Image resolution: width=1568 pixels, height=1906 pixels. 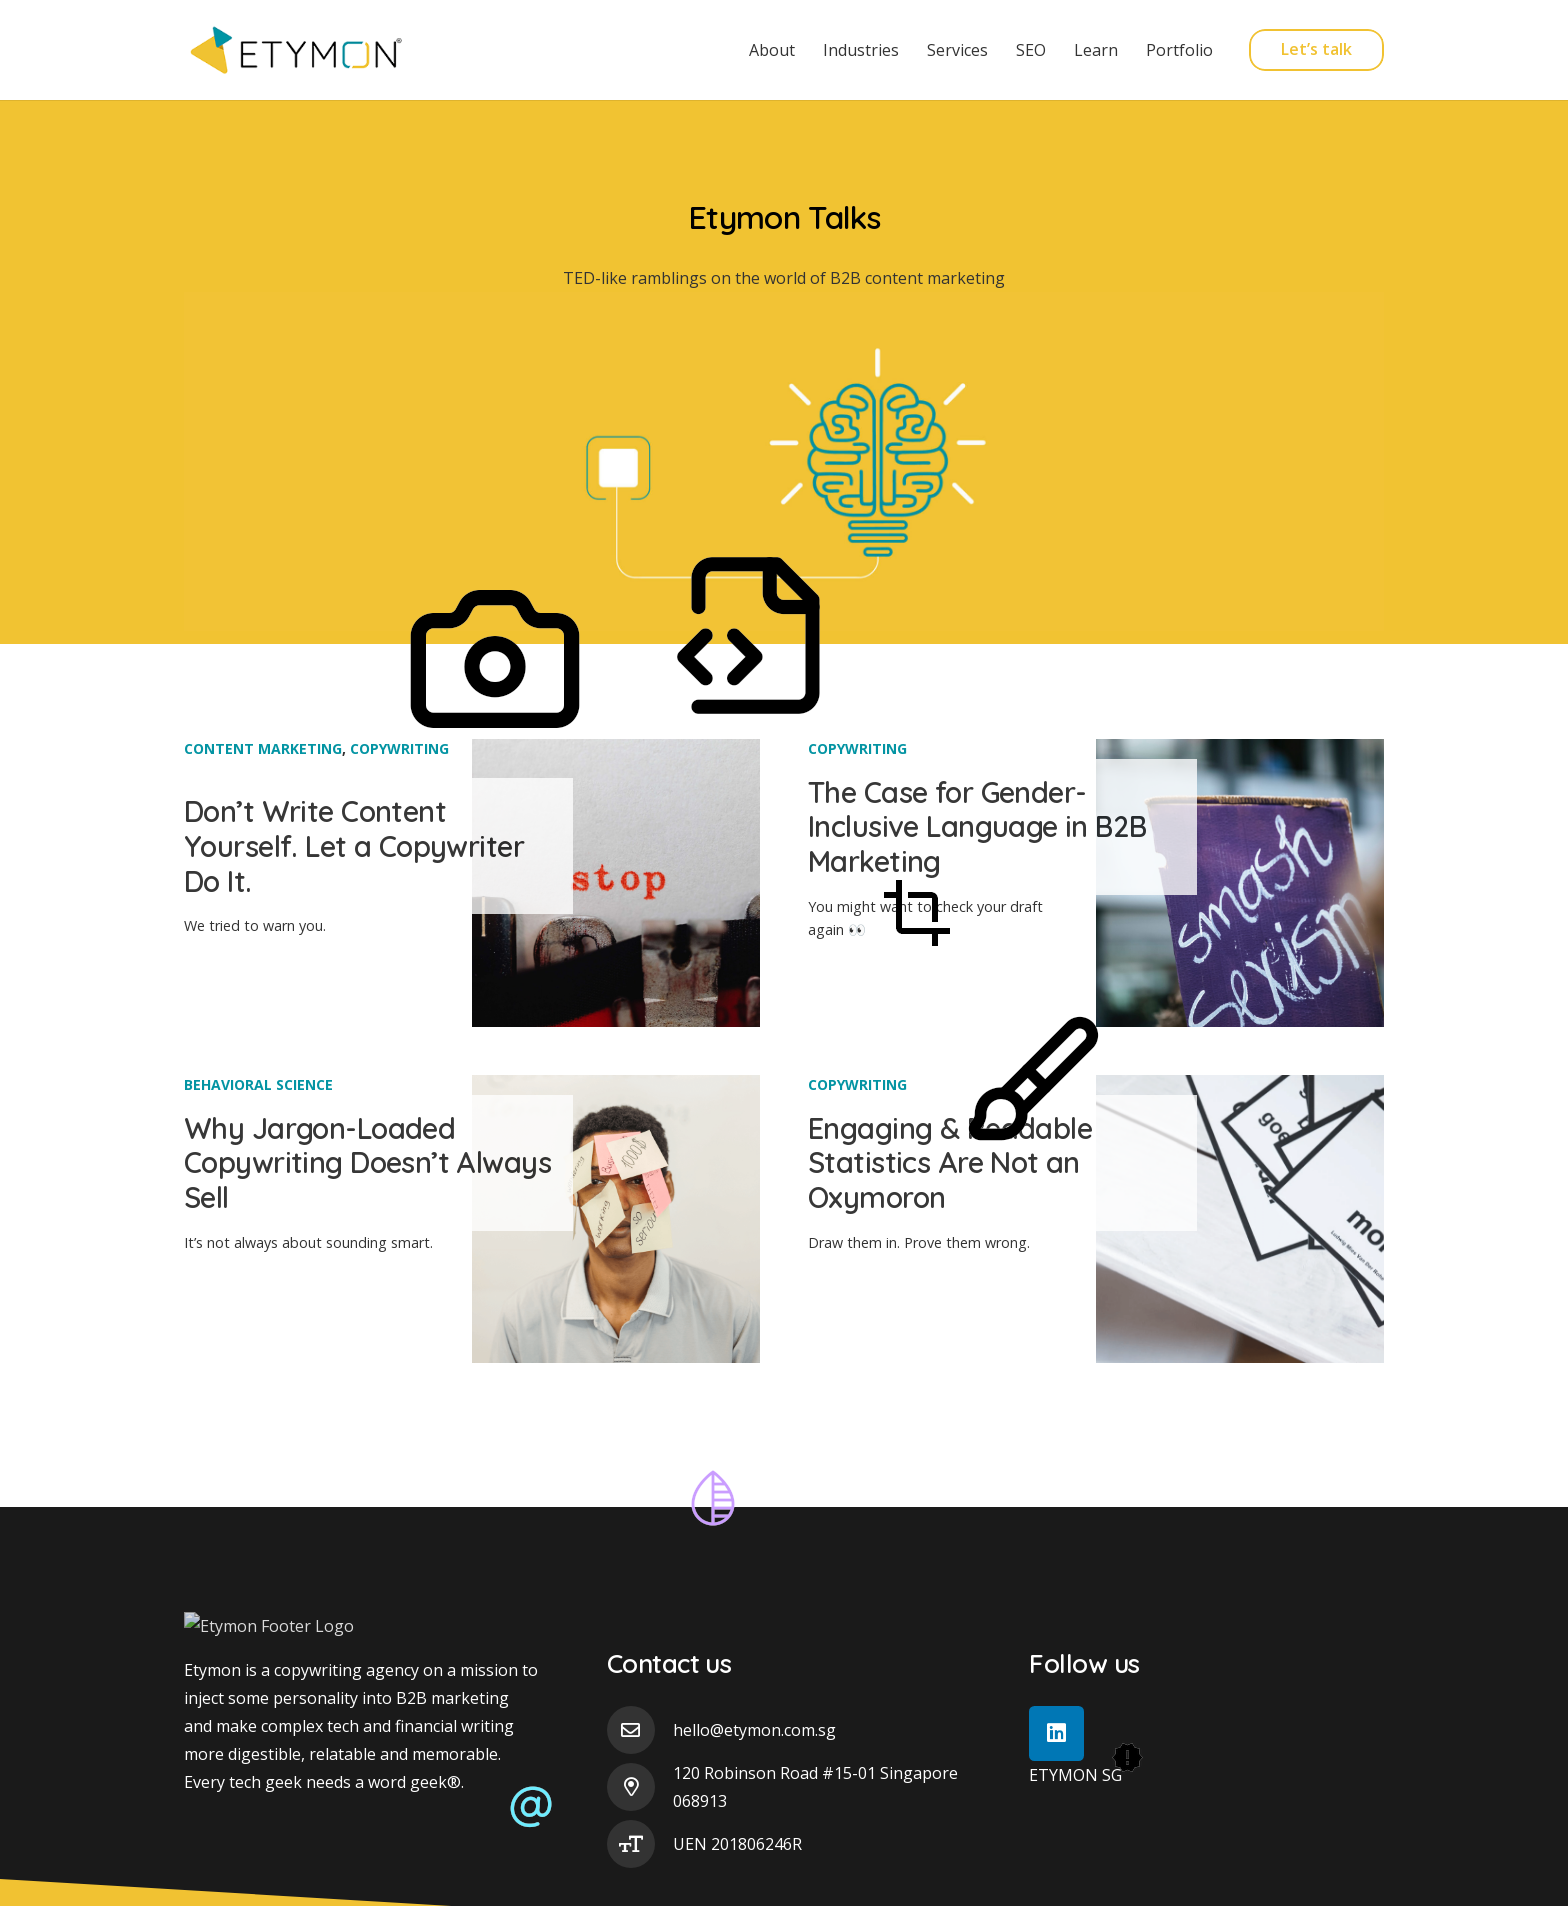 What do you see at coordinates (1127, 1757) in the screenshot?
I see `indicates new or recently added content` at bounding box center [1127, 1757].